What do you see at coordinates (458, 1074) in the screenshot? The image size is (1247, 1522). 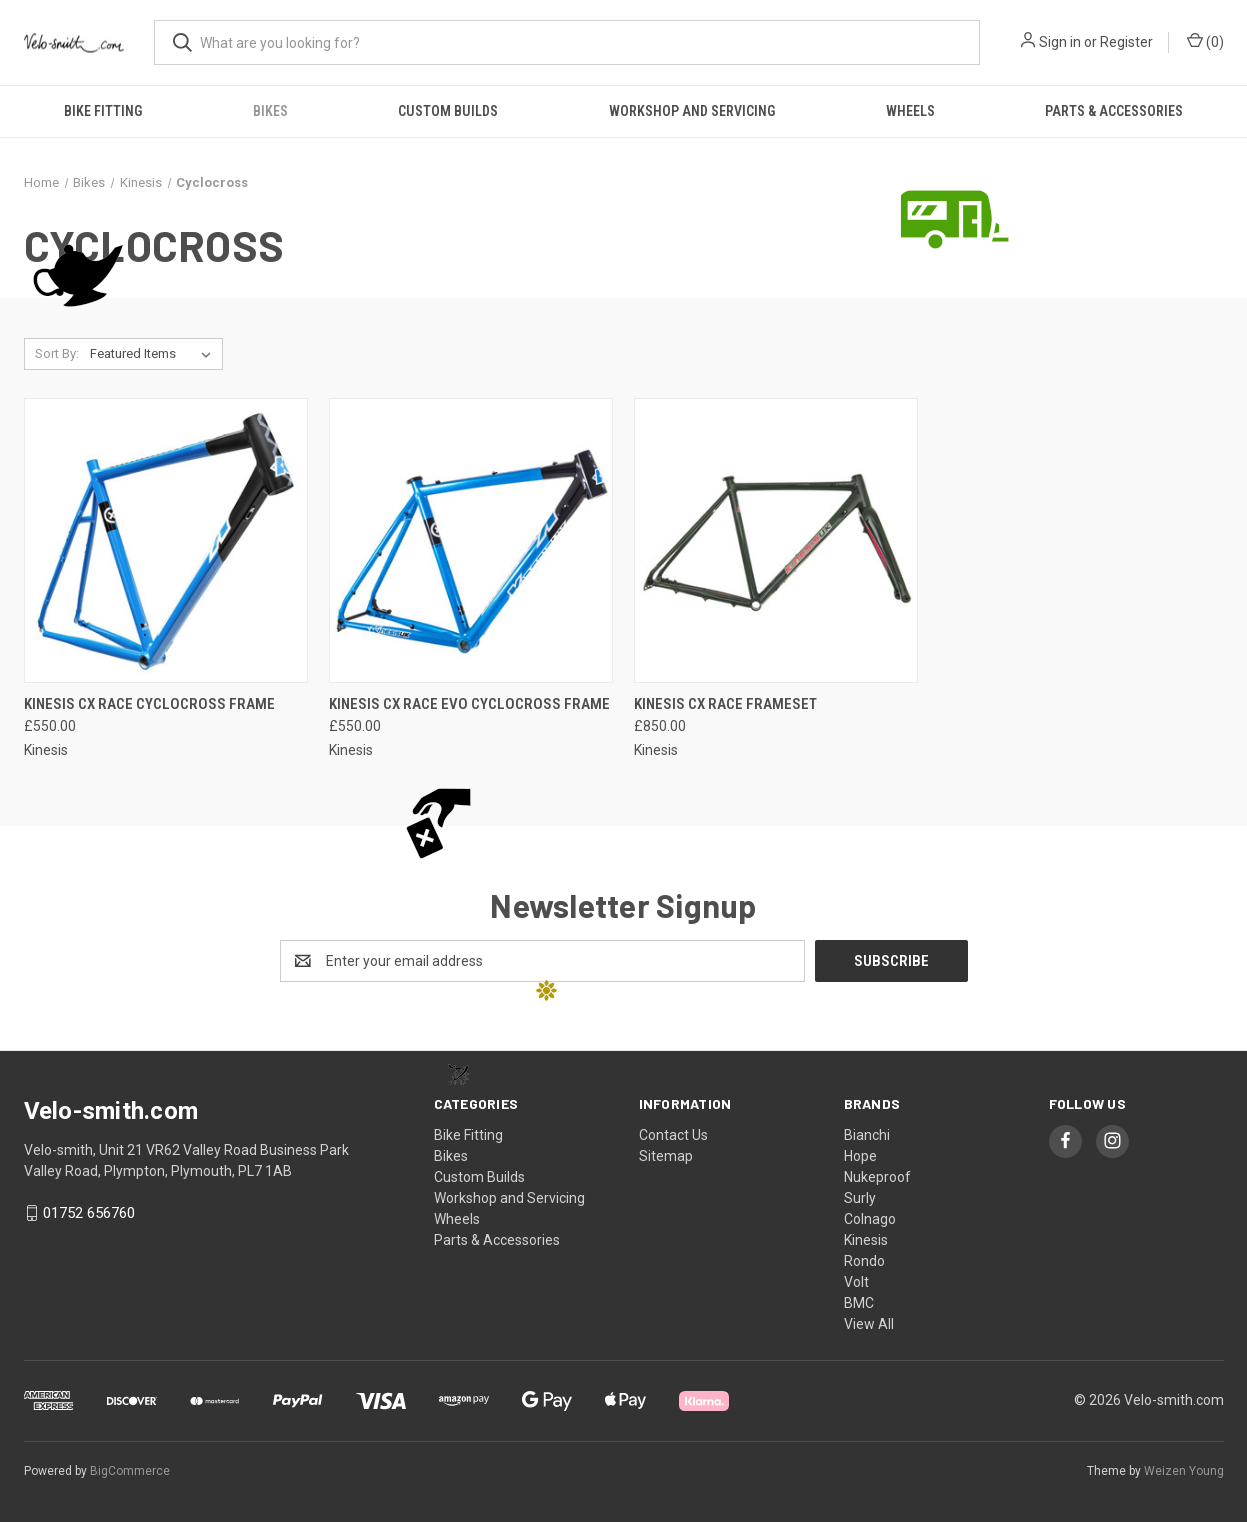 I see `activate lightning sword ability` at bounding box center [458, 1074].